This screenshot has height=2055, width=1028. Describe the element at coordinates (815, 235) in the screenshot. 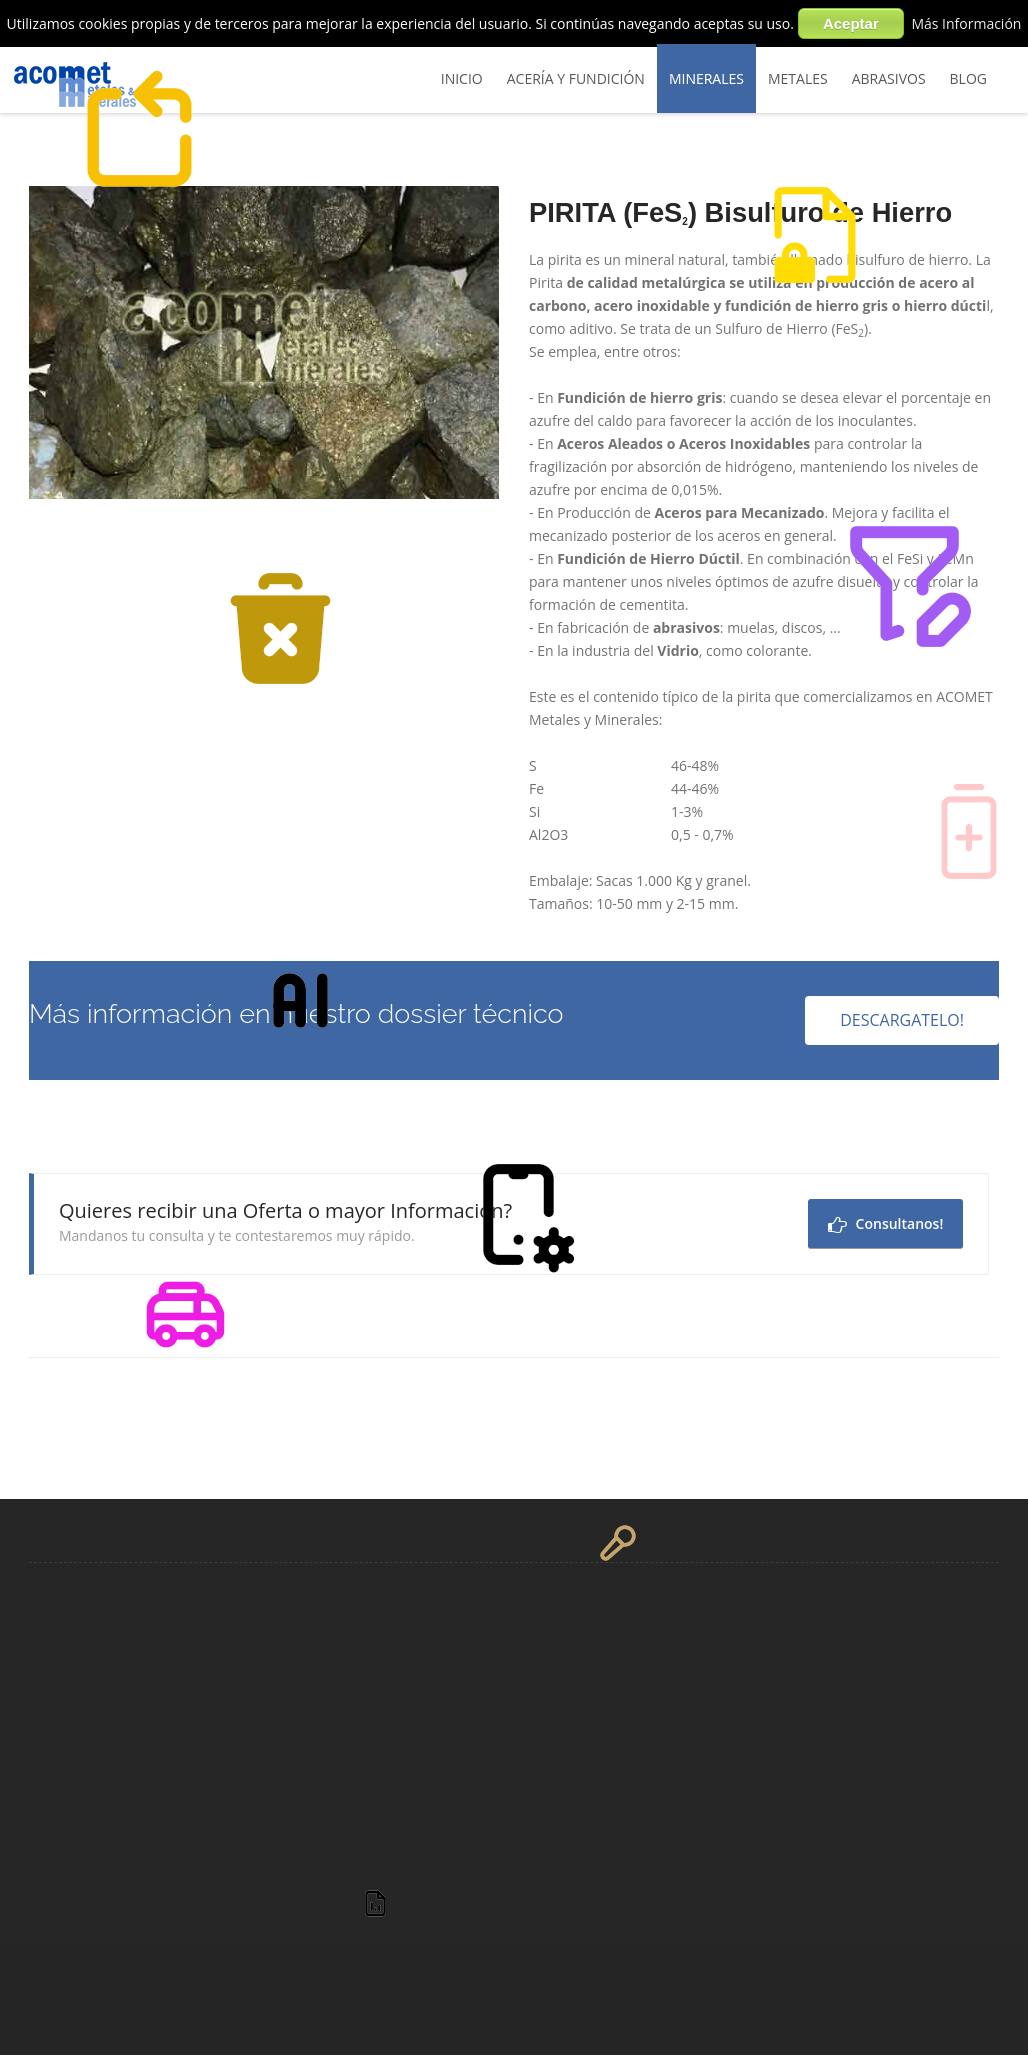

I see `access a password-protected file` at that location.